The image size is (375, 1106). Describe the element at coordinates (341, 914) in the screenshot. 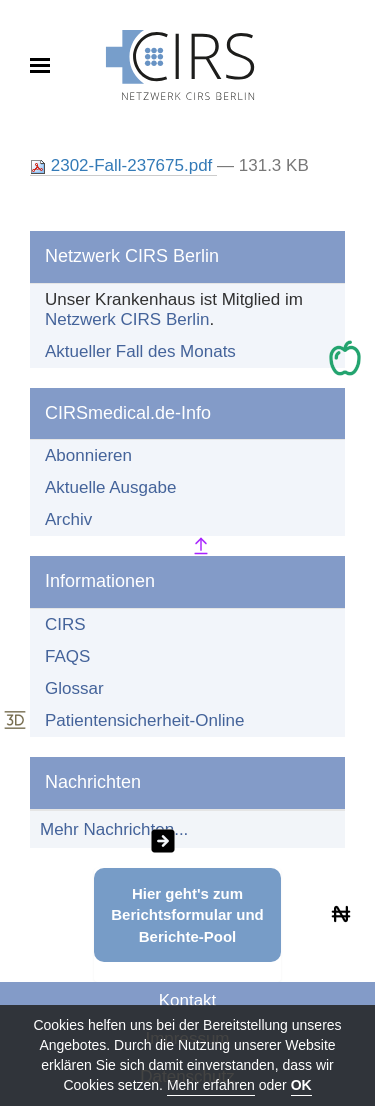

I see `indicates Nigerian naira currency` at that location.